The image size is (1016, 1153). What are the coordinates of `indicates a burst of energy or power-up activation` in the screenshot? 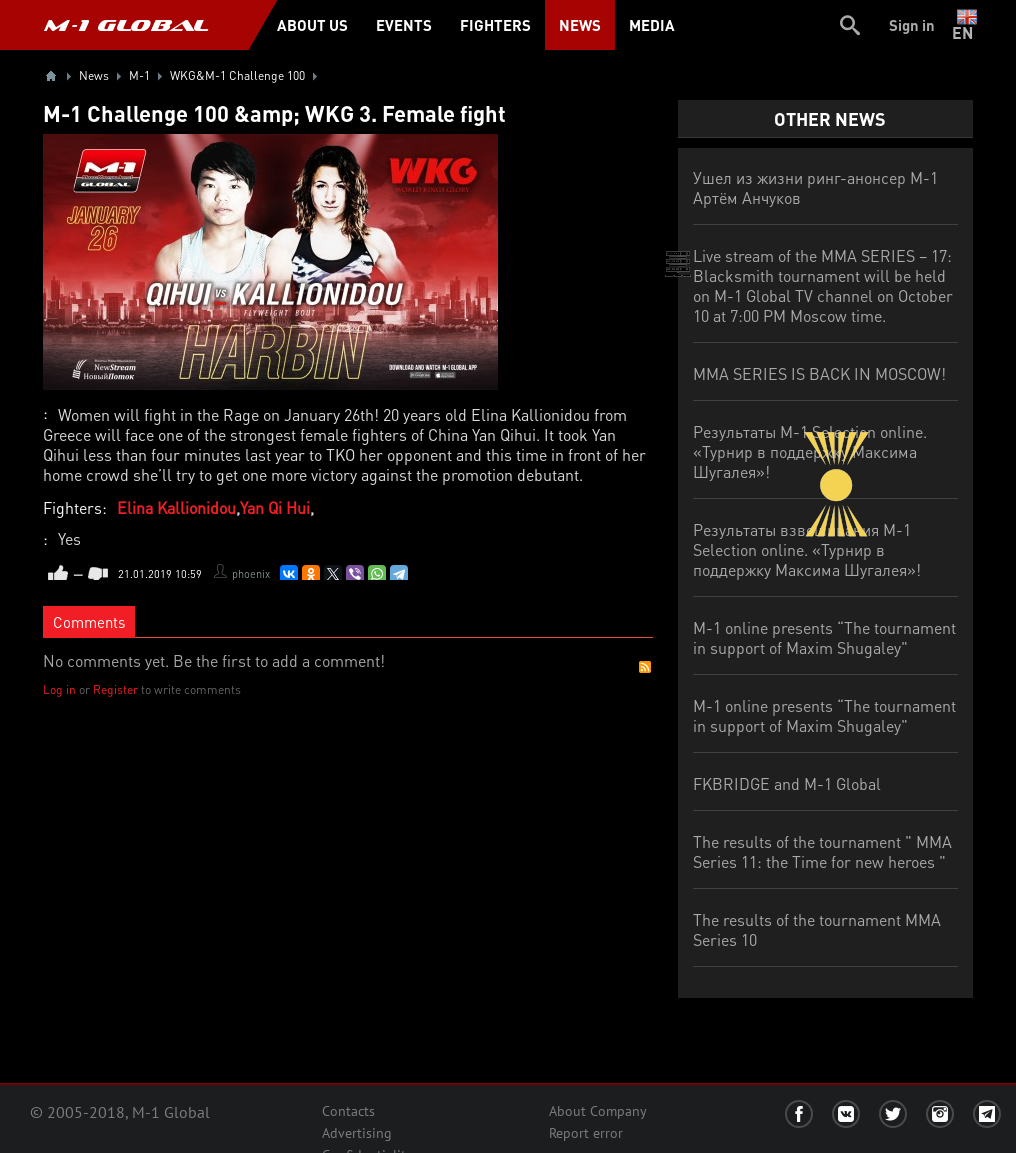 It's located at (835, 485).